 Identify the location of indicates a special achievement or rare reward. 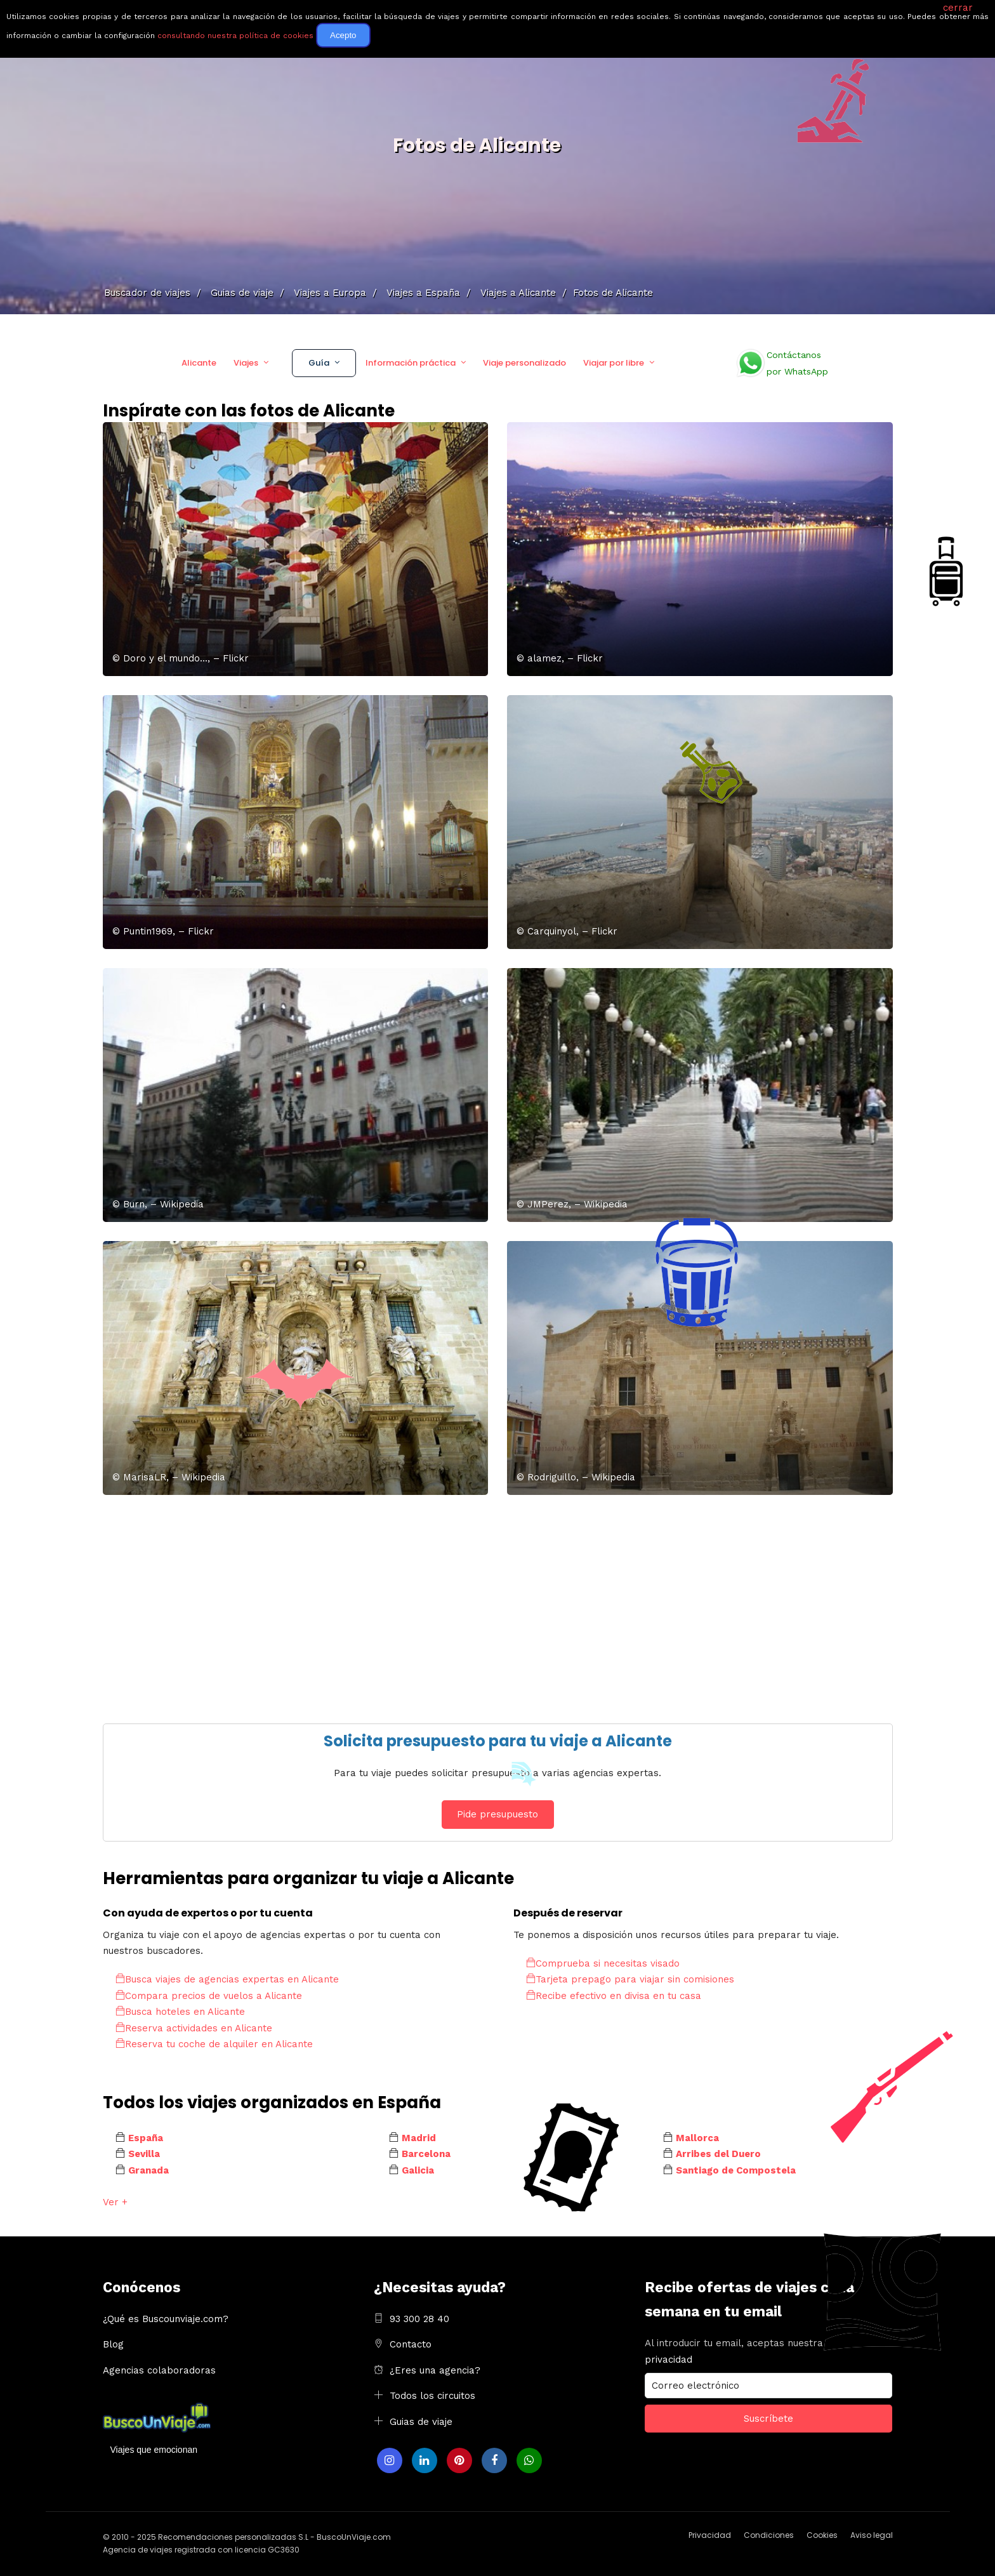
(525, 1775).